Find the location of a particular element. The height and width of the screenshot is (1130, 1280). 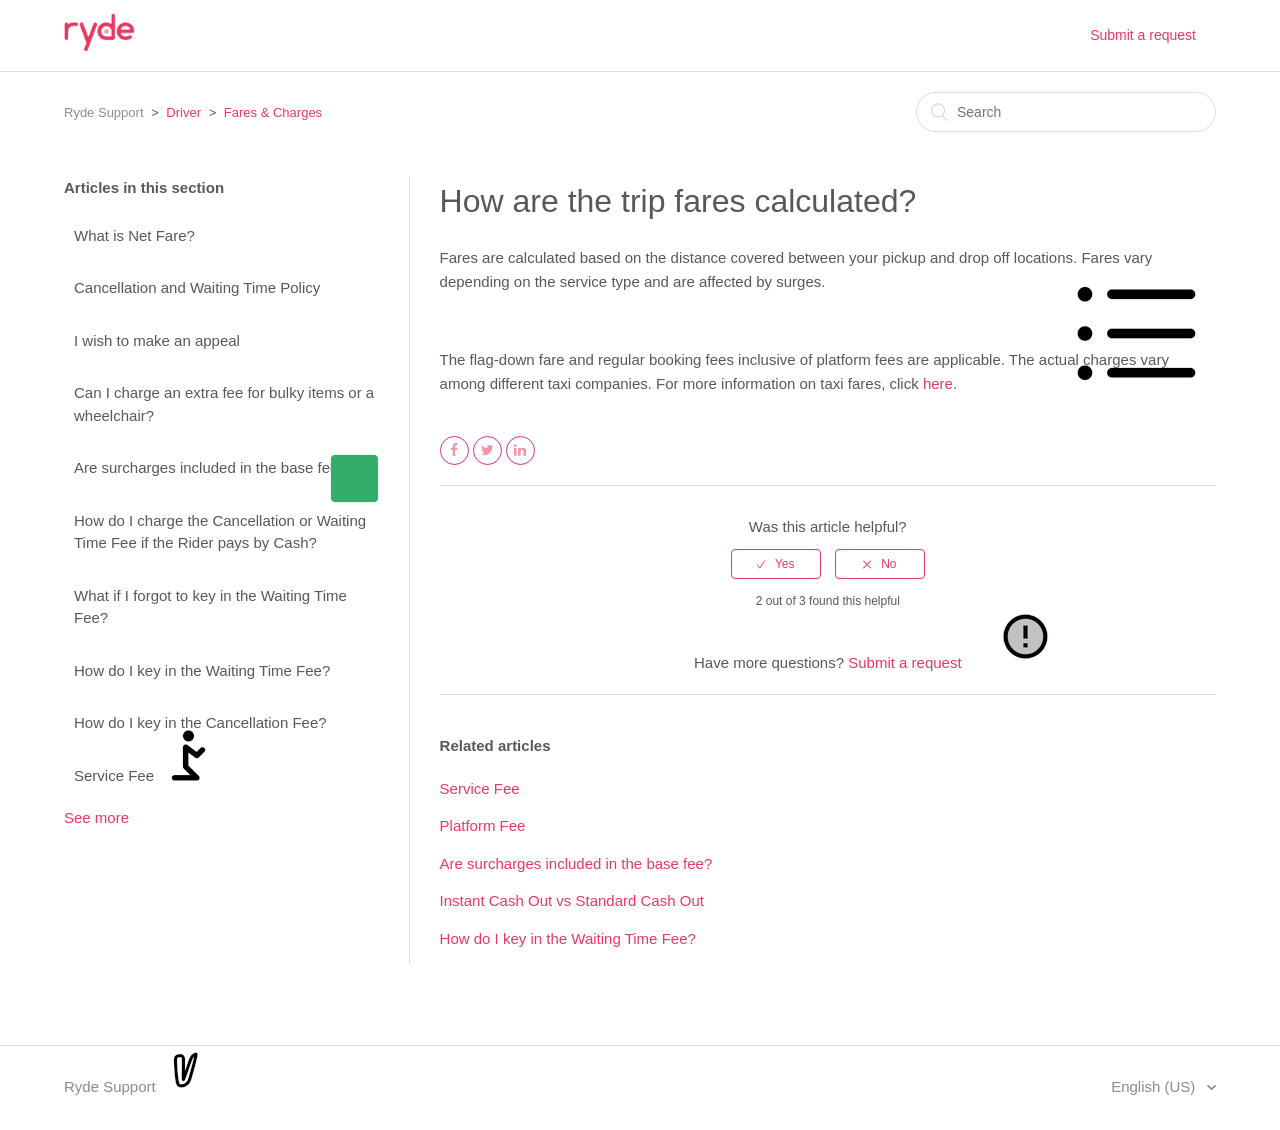

open the Vinted app is located at coordinates (185, 1070).